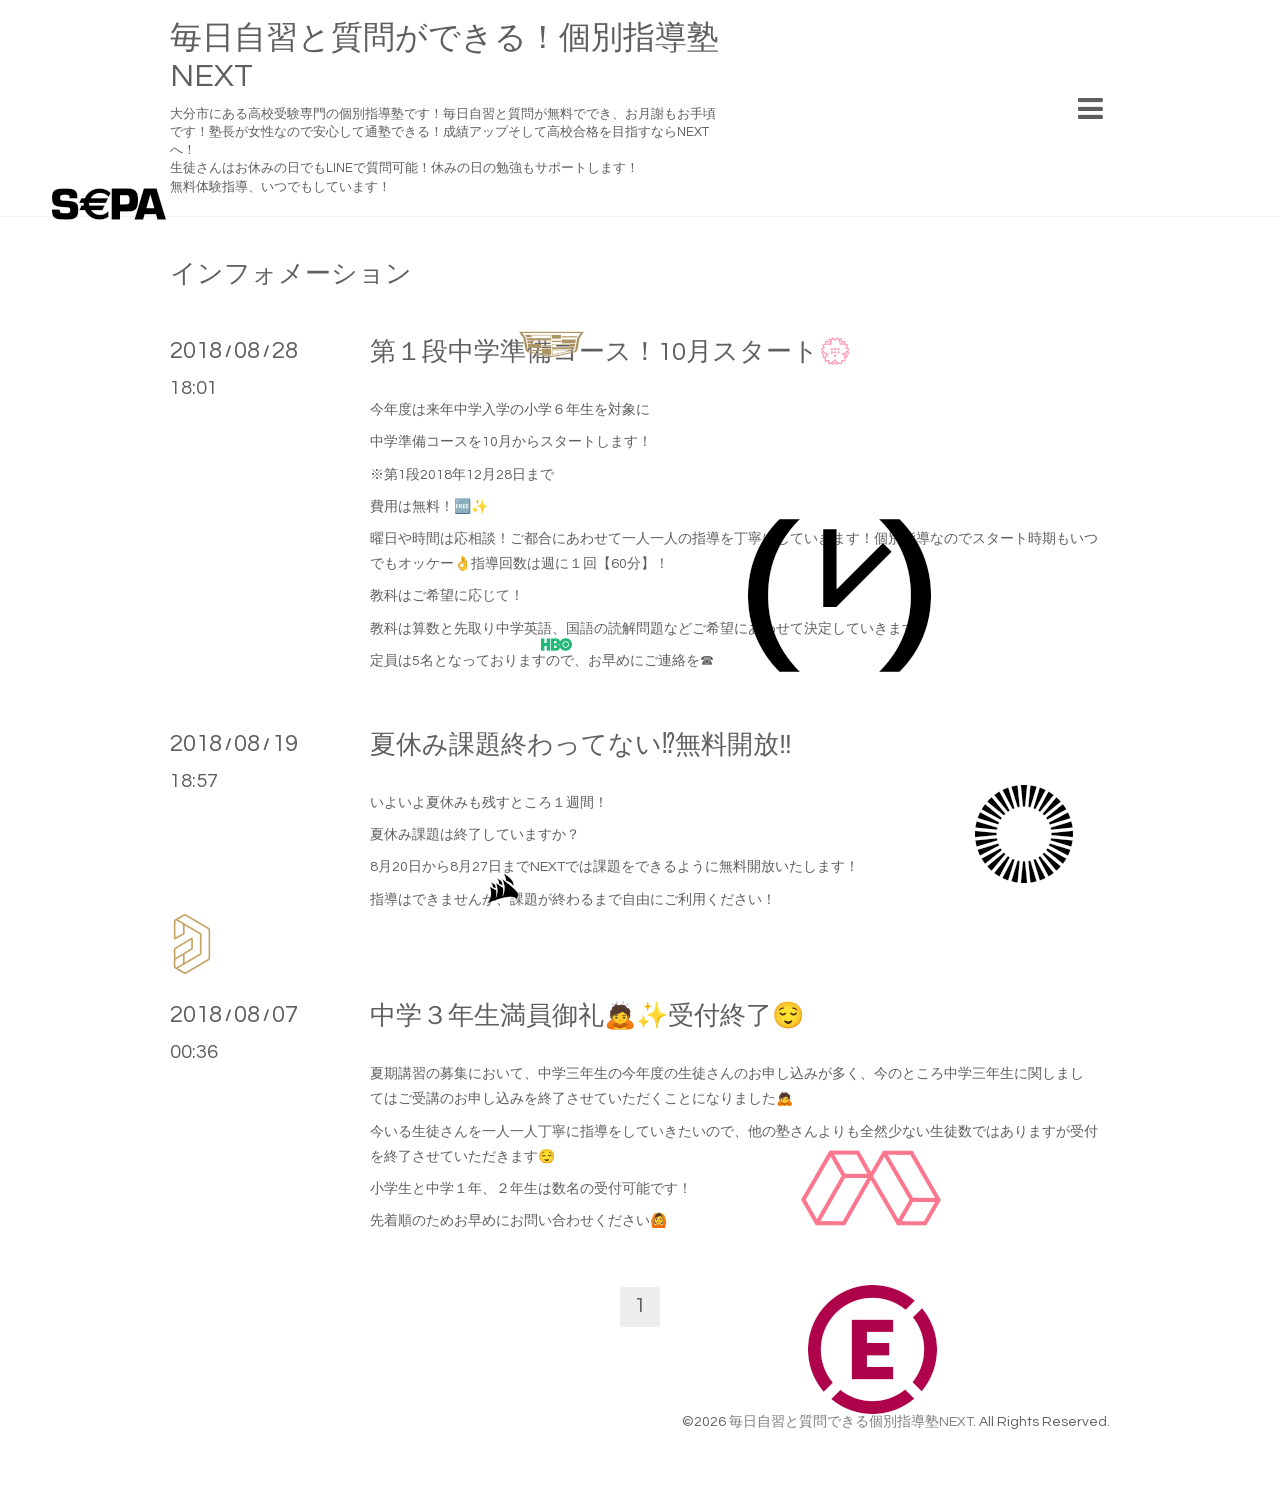 The image size is (1280, 1506). What do you see at coordinates (556, 644) in the screenshot?
I see `open the HBO streaming app` at bounding box center [556, 644].